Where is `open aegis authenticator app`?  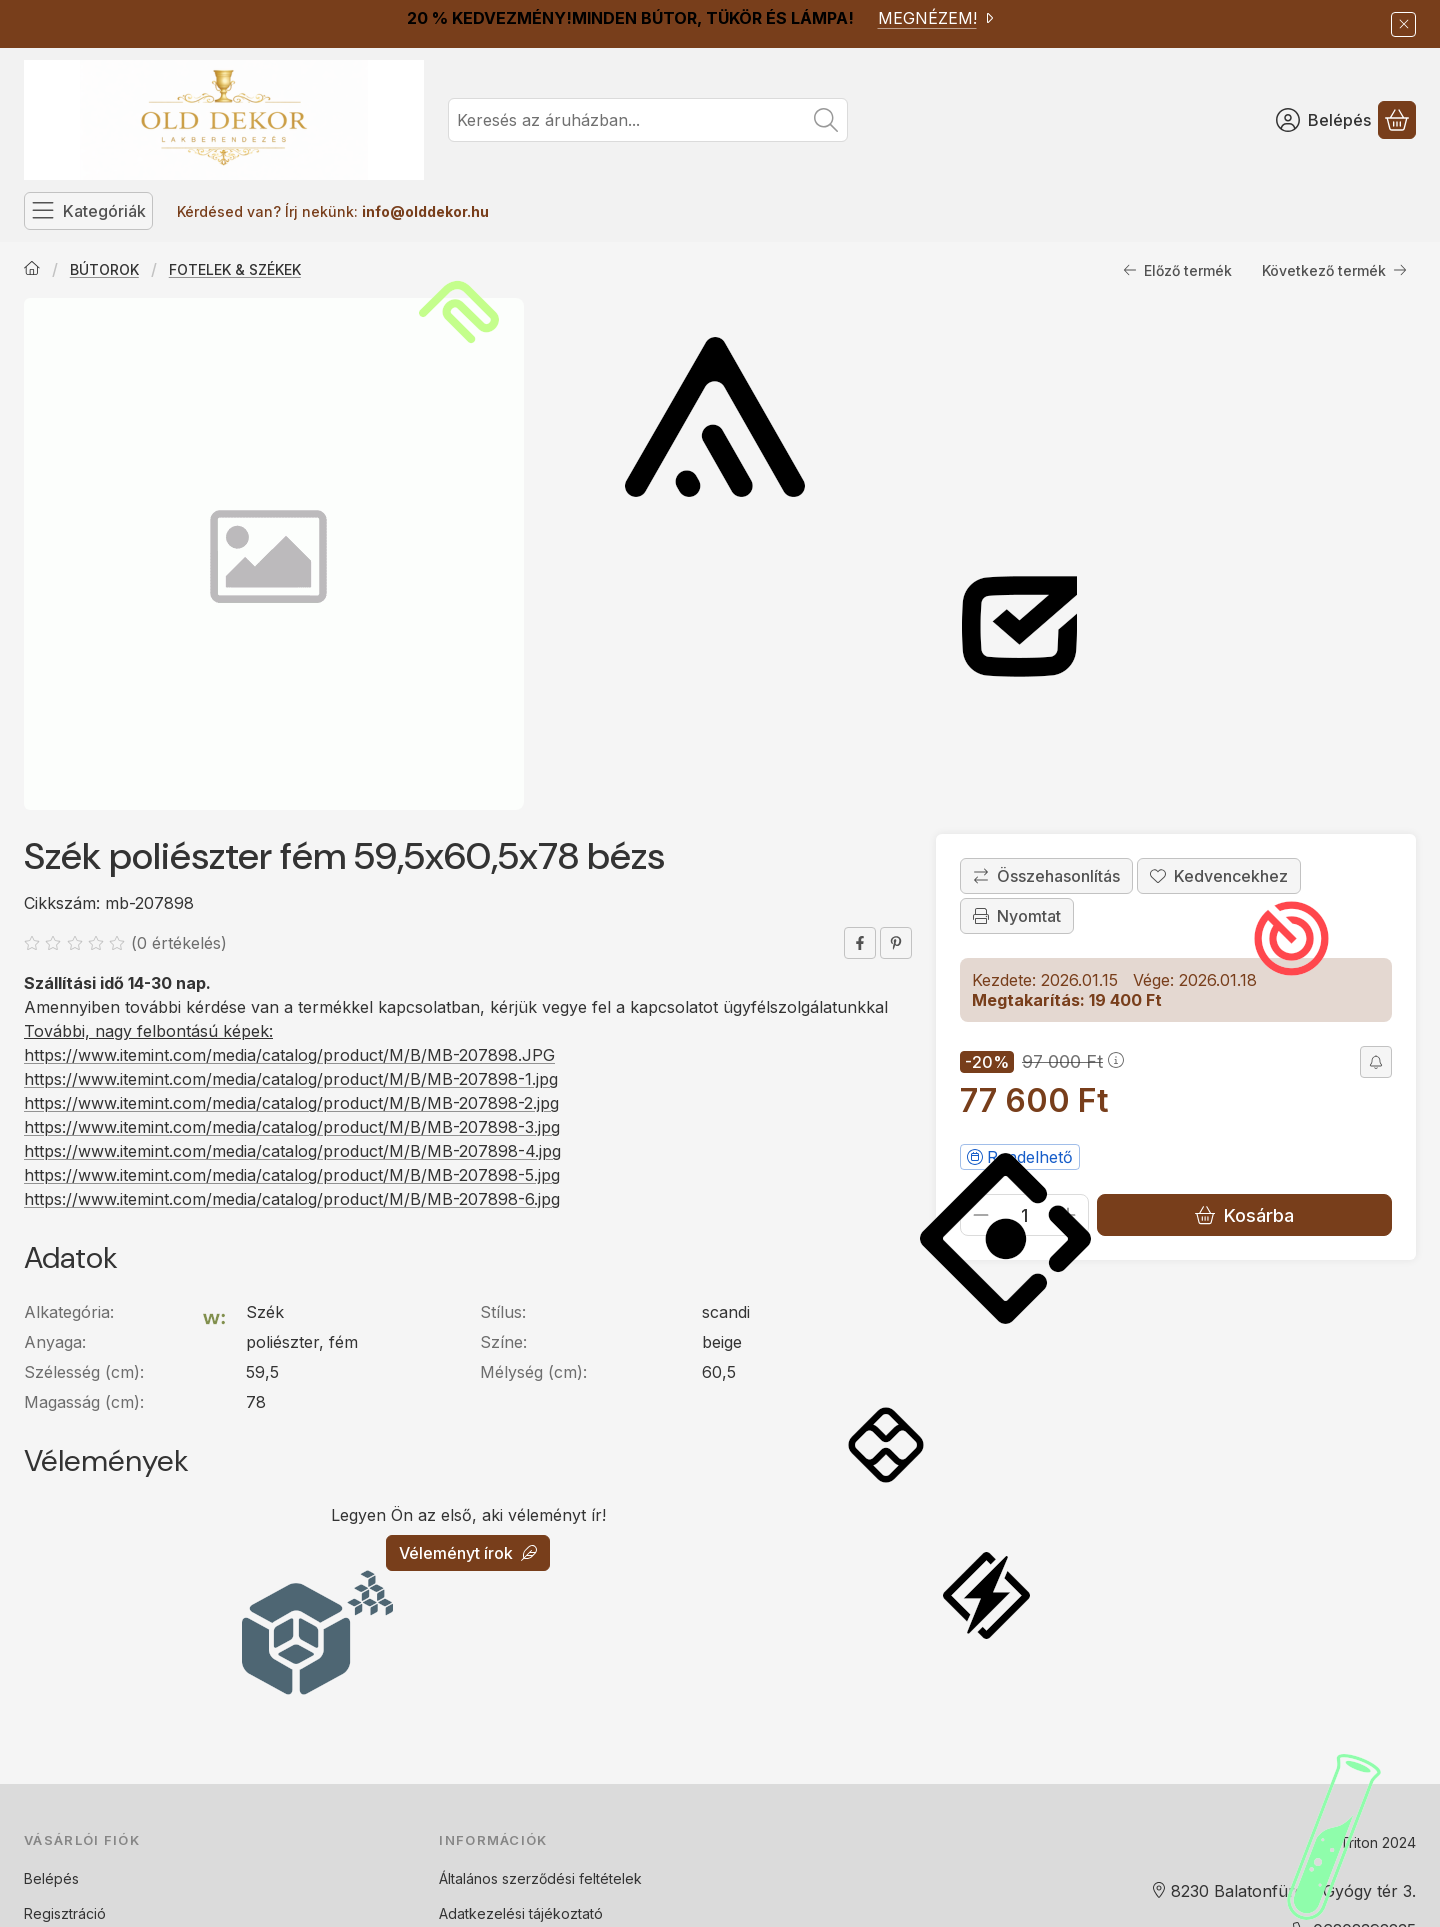
open aegis authenticator app is located at coordinates (715, 417).